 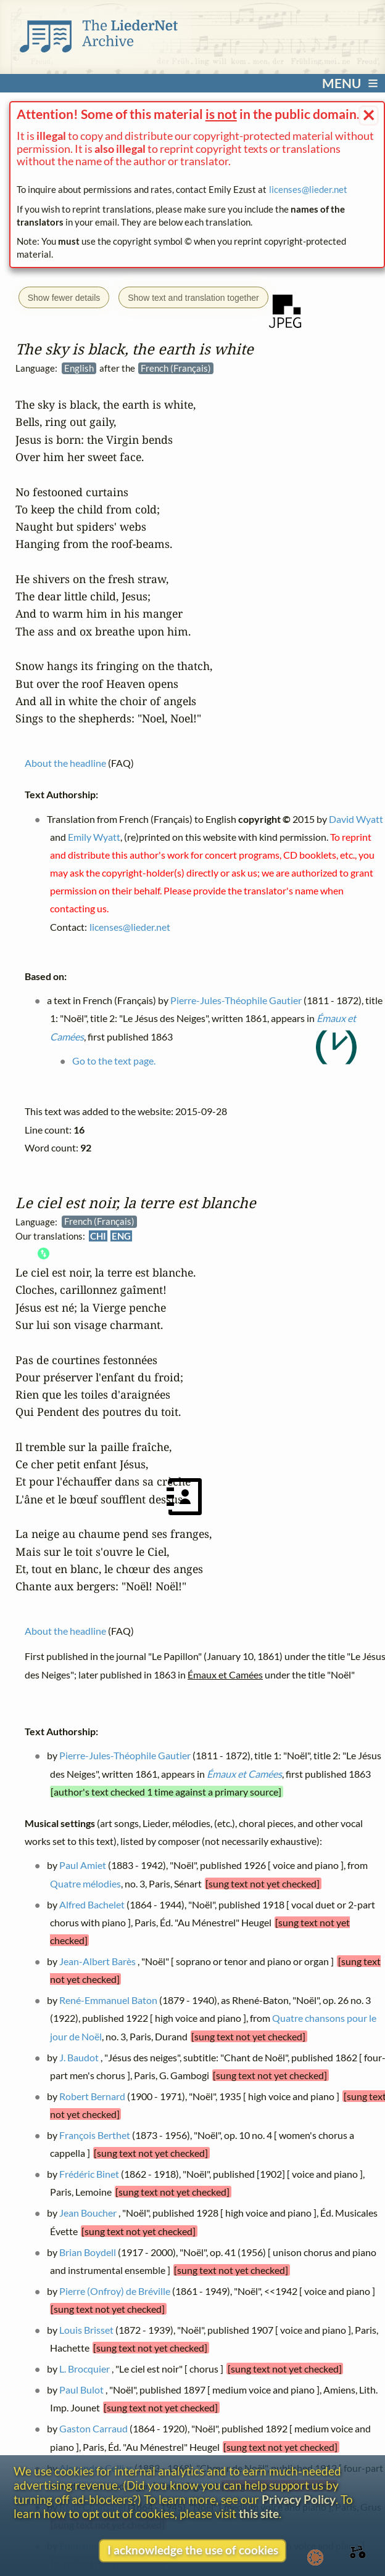 What do you see at coordinates (336, 1047) in the screenshot?
I see `date-fns javascript library logo` at bounding box center [336, 1047].